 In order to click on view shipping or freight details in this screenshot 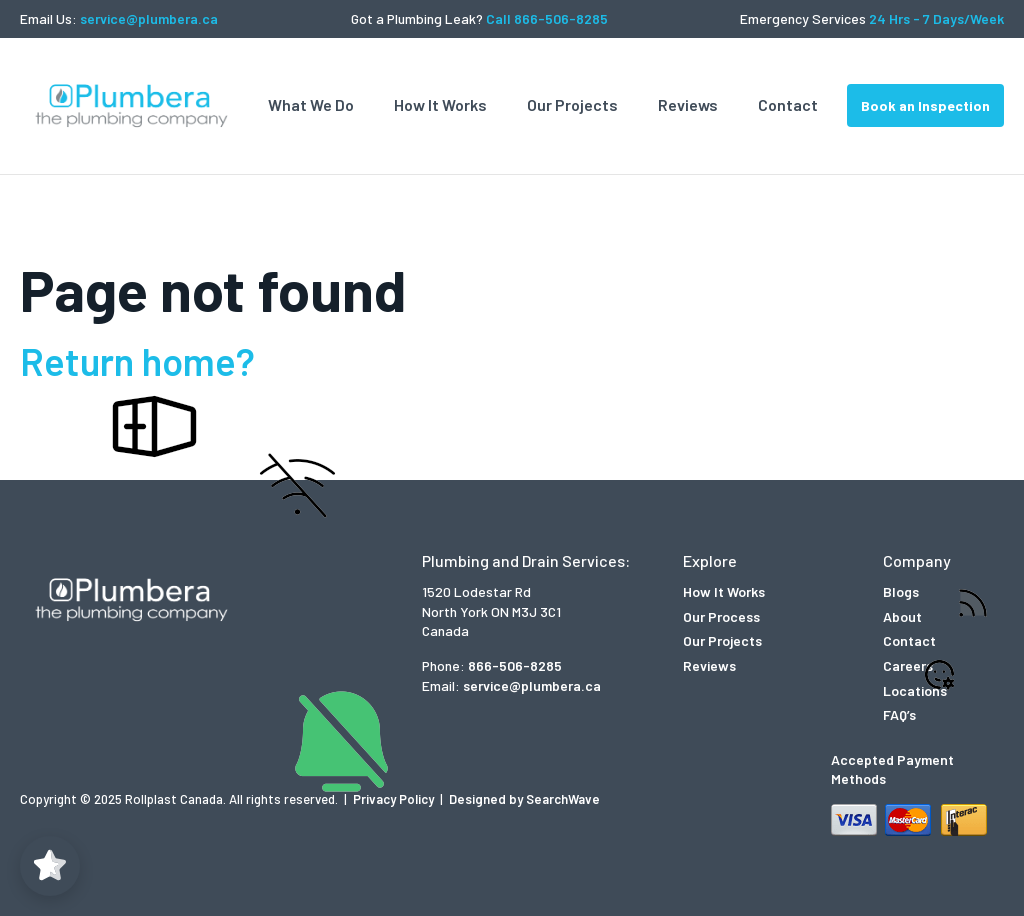, I will do `click(154, 426)`.